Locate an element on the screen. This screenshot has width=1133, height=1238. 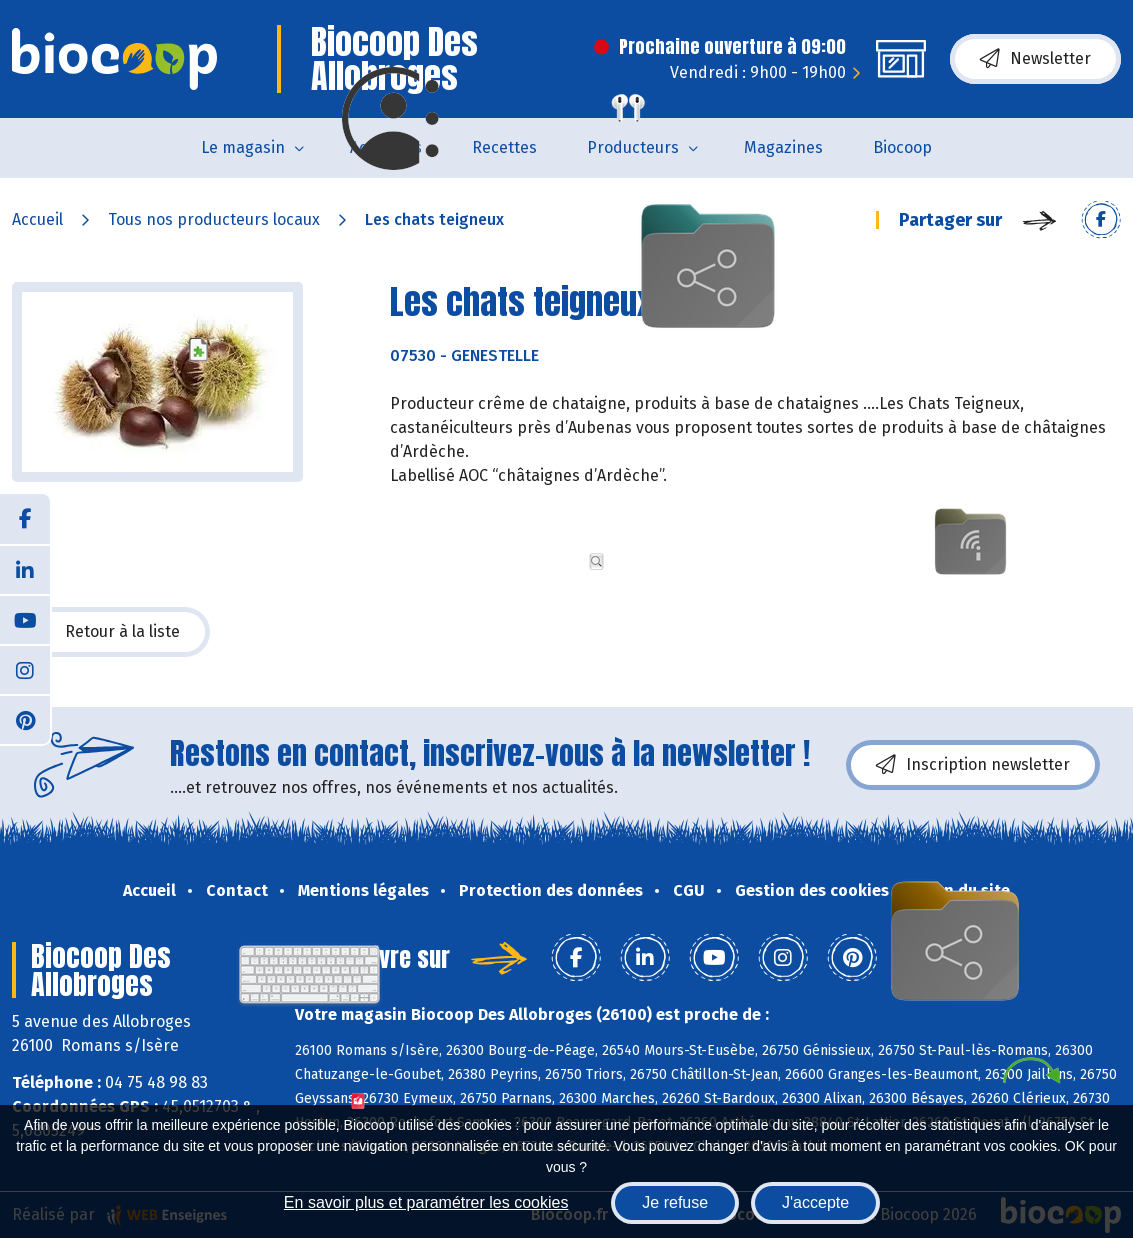
connect bluetooth earbuds is located at coordinates (628, 108).